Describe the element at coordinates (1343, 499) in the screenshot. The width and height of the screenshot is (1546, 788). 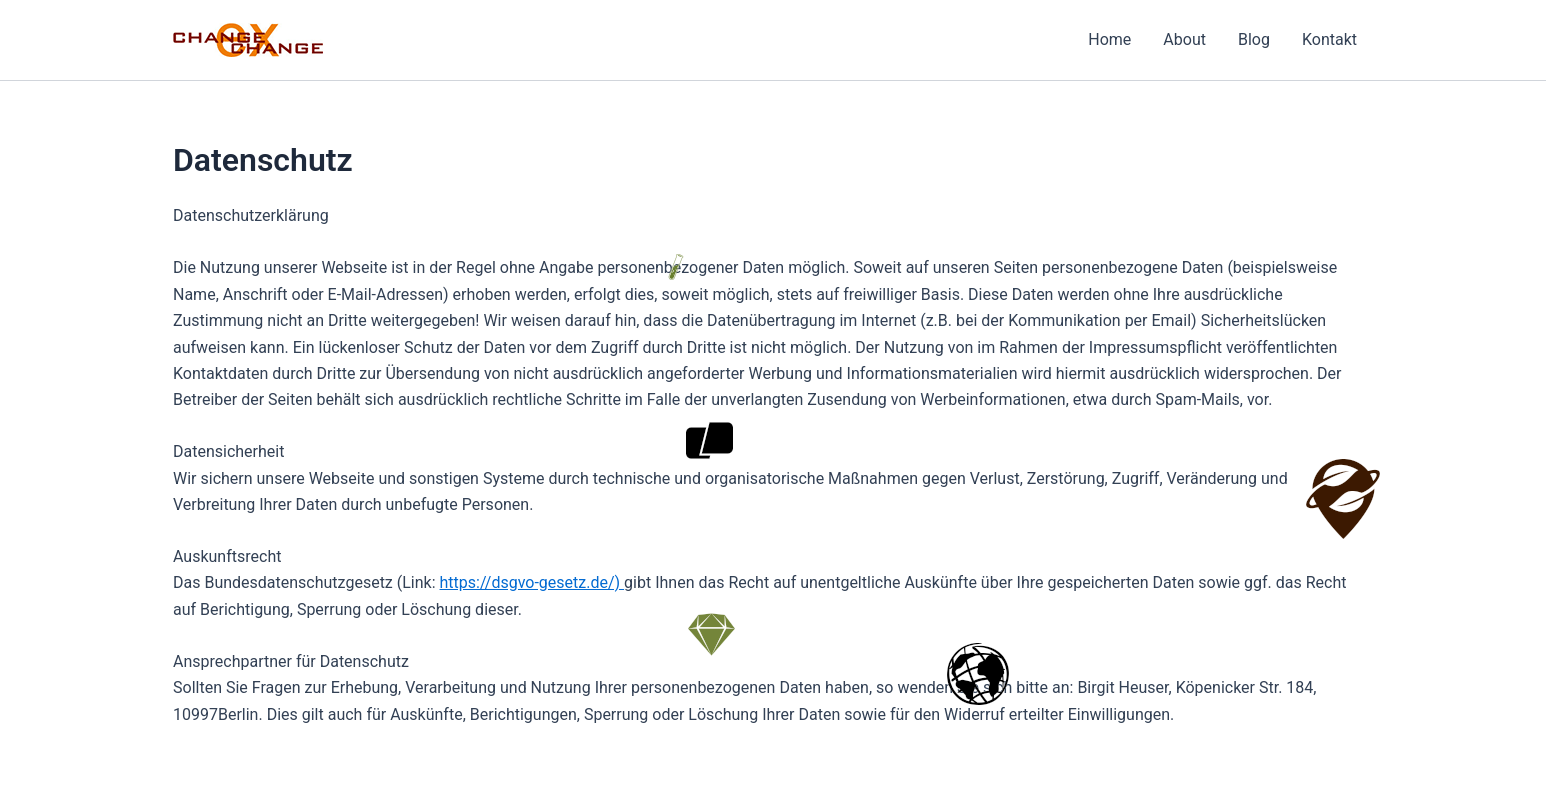
I see `open organic maps app` at that location.